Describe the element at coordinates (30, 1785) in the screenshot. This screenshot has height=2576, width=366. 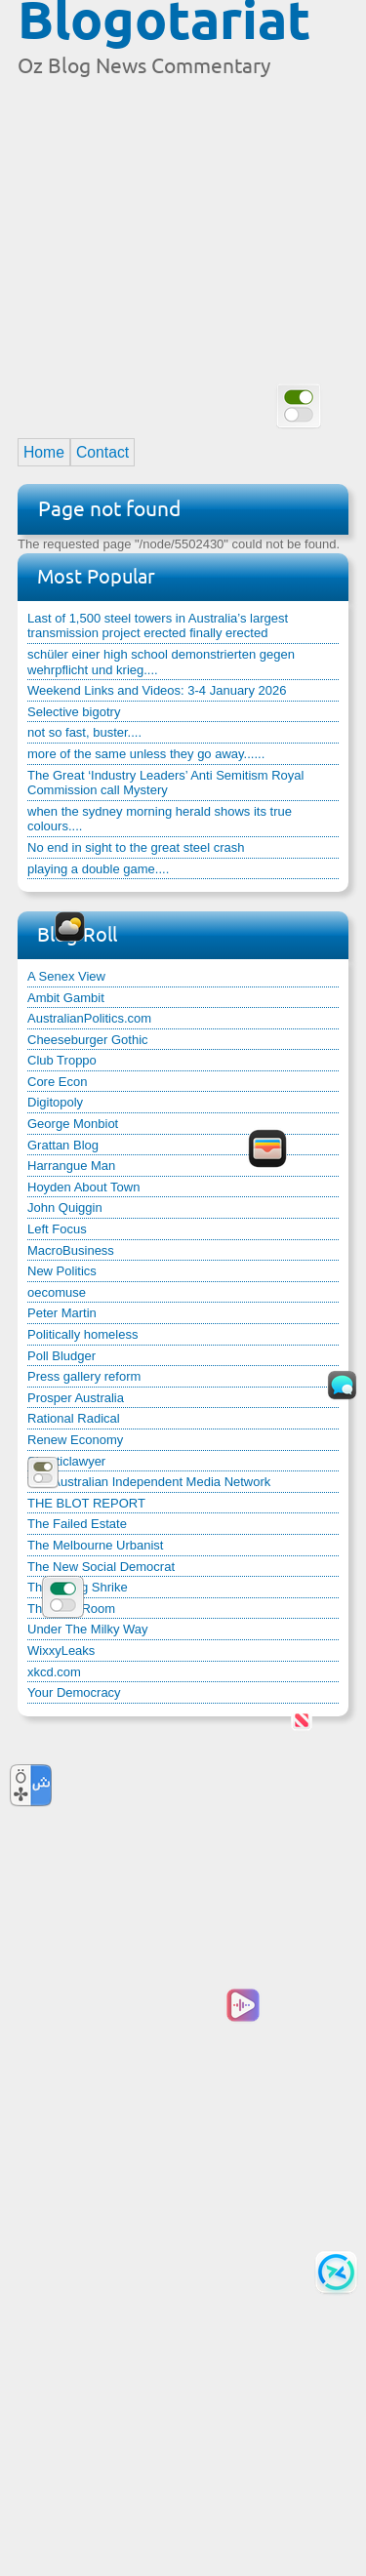
I see `open character map application` at that location.